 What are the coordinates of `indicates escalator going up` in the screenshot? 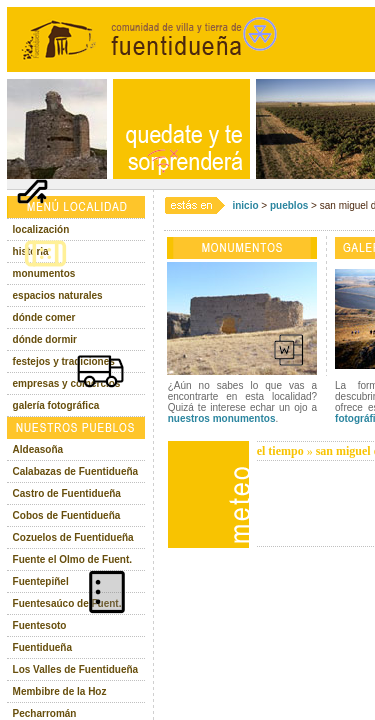 It's located at (32, 191).